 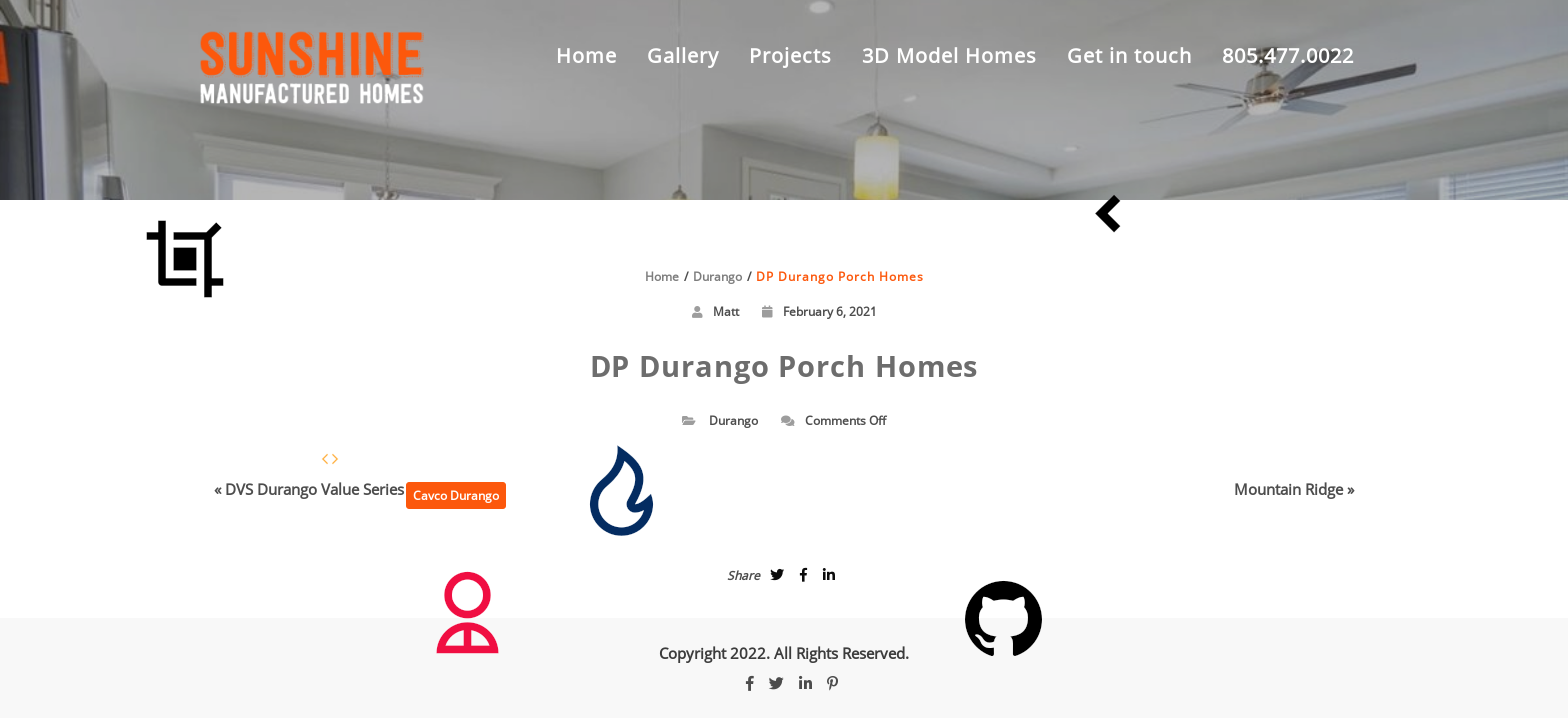 What do you see at coordinates (330, 459) in the screenshot?
I see `view or edit source code` at bounding box center [330, 459].